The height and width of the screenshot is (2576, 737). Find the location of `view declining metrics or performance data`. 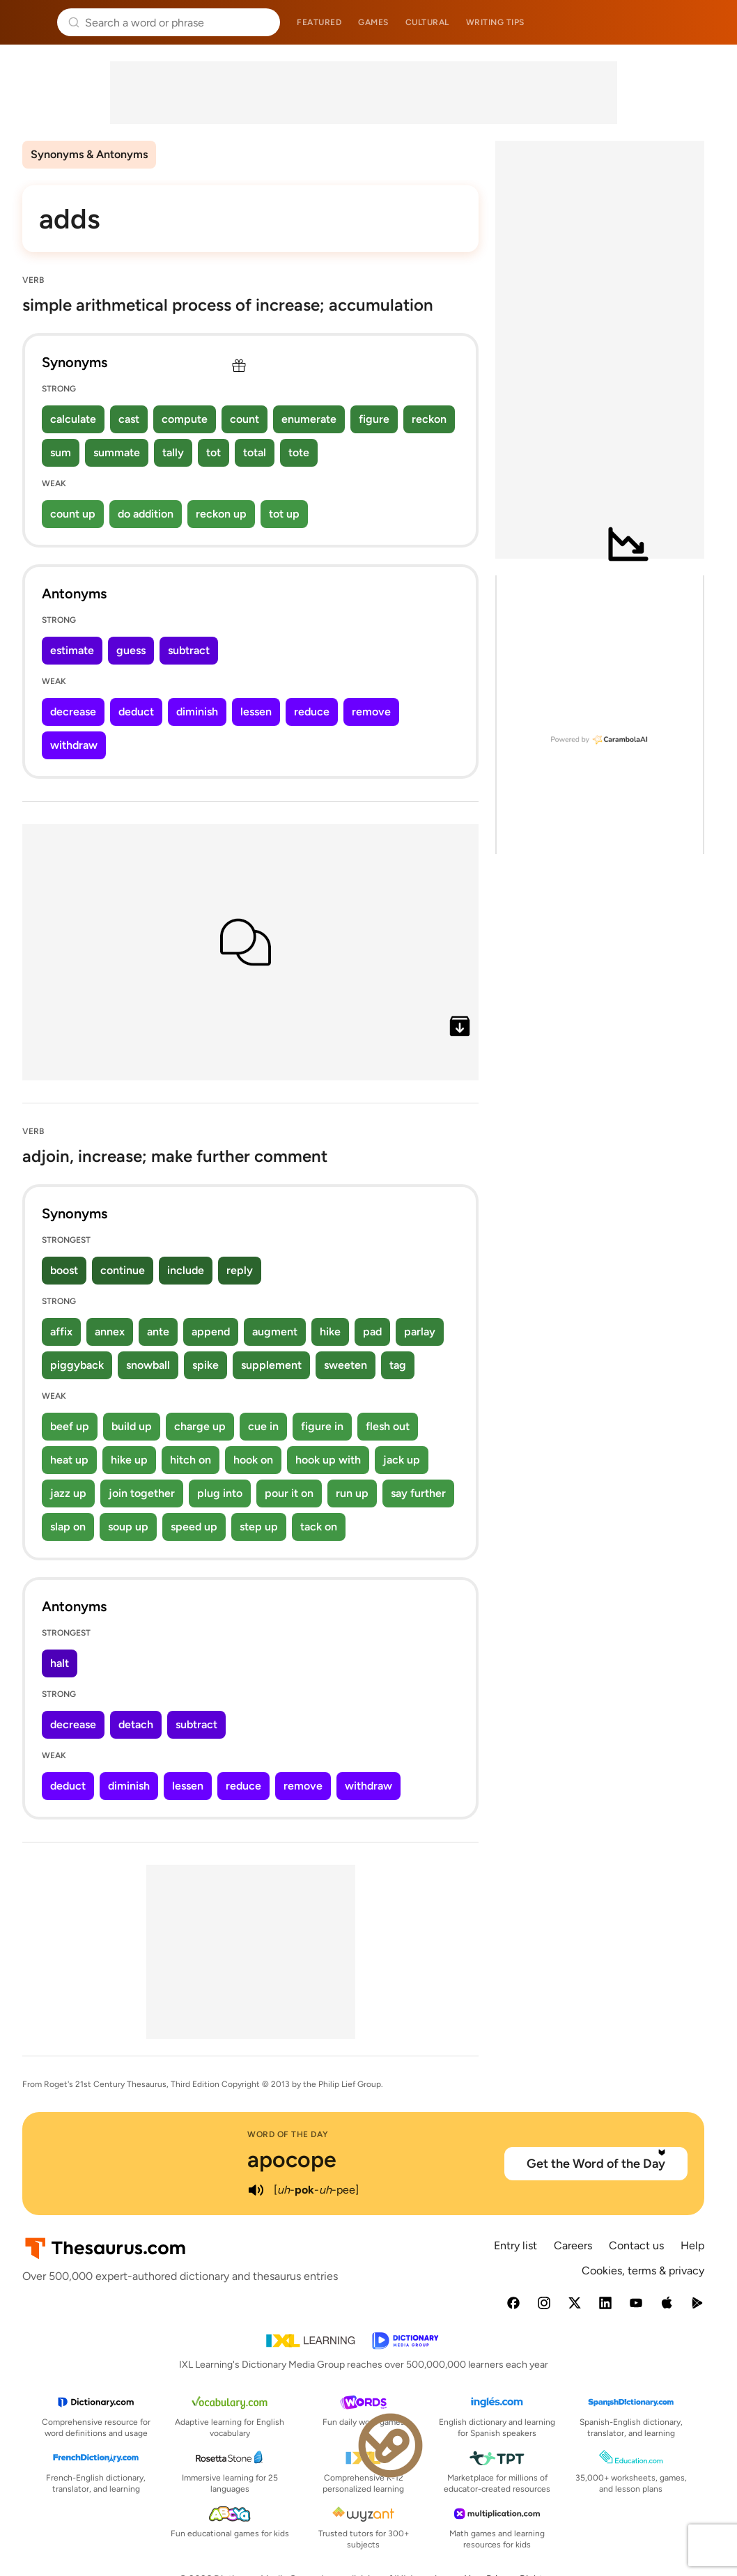

view declining metrics or performance data is located at coordinates (628, 544).